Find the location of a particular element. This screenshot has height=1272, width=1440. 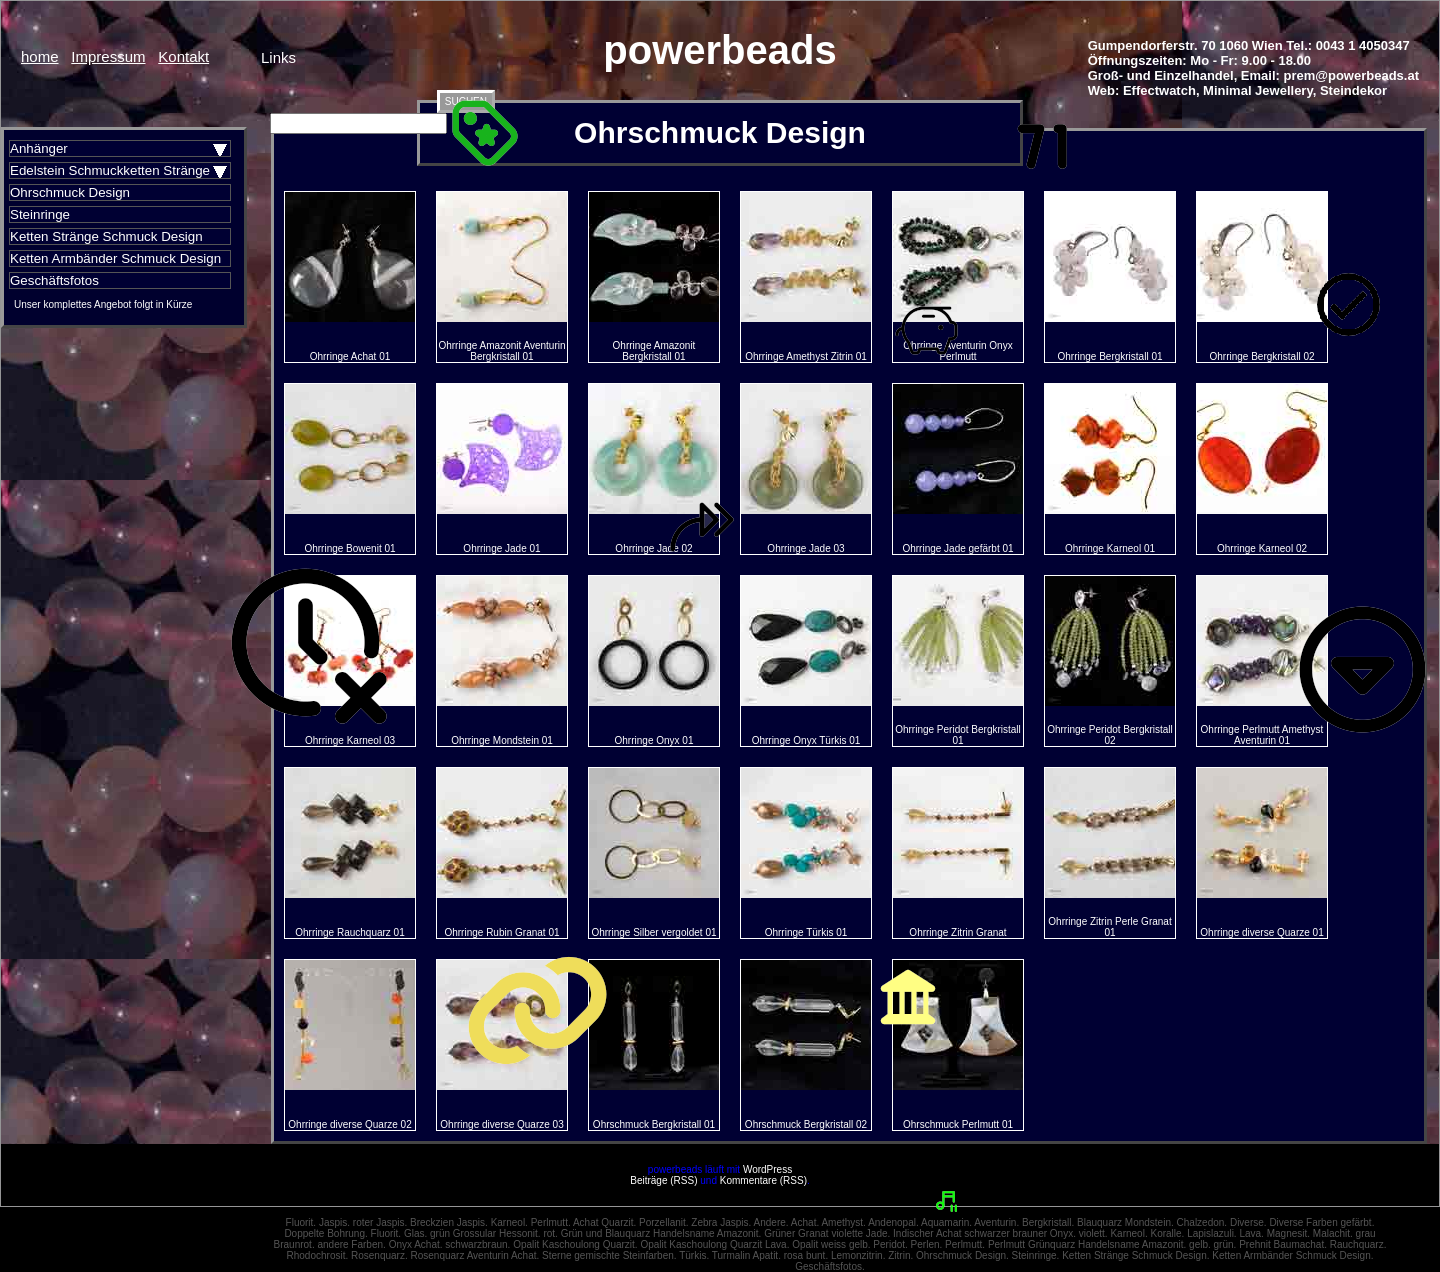

indicates item number 71 in a list or sequence is located at coordinates (1044, 146).